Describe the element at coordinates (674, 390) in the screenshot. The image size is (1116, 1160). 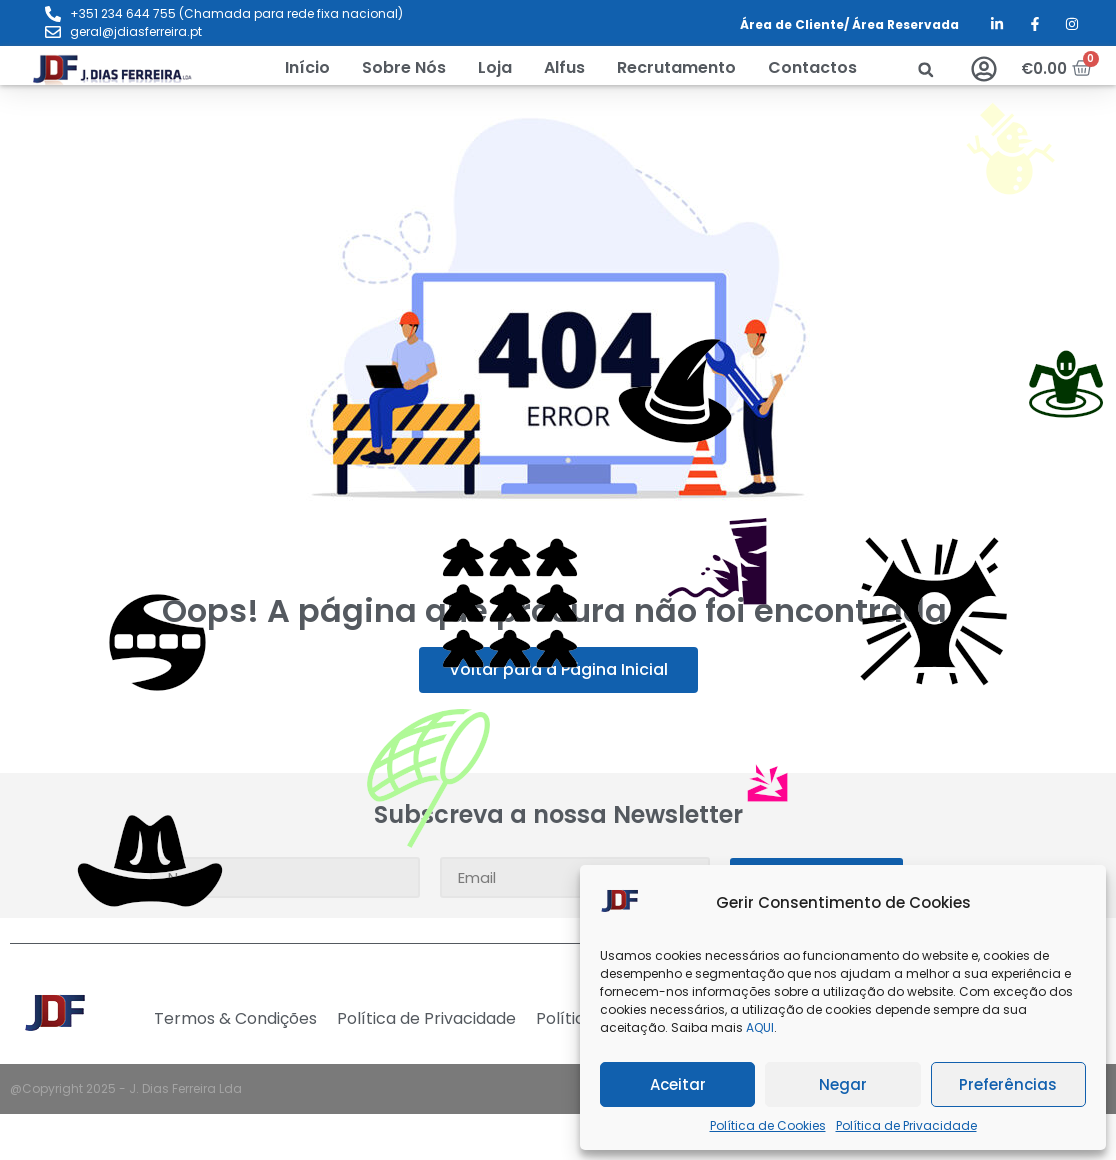
I see `select wizard or mage character class` at that location.